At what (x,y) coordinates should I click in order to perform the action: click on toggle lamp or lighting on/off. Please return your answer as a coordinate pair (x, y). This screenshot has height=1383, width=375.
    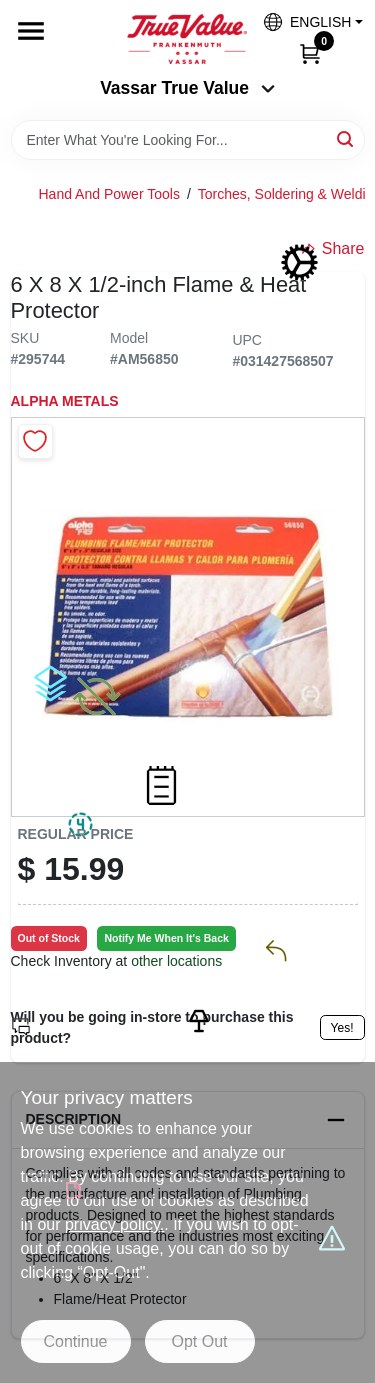
    Looking at the image, I should click on (199, 1021).